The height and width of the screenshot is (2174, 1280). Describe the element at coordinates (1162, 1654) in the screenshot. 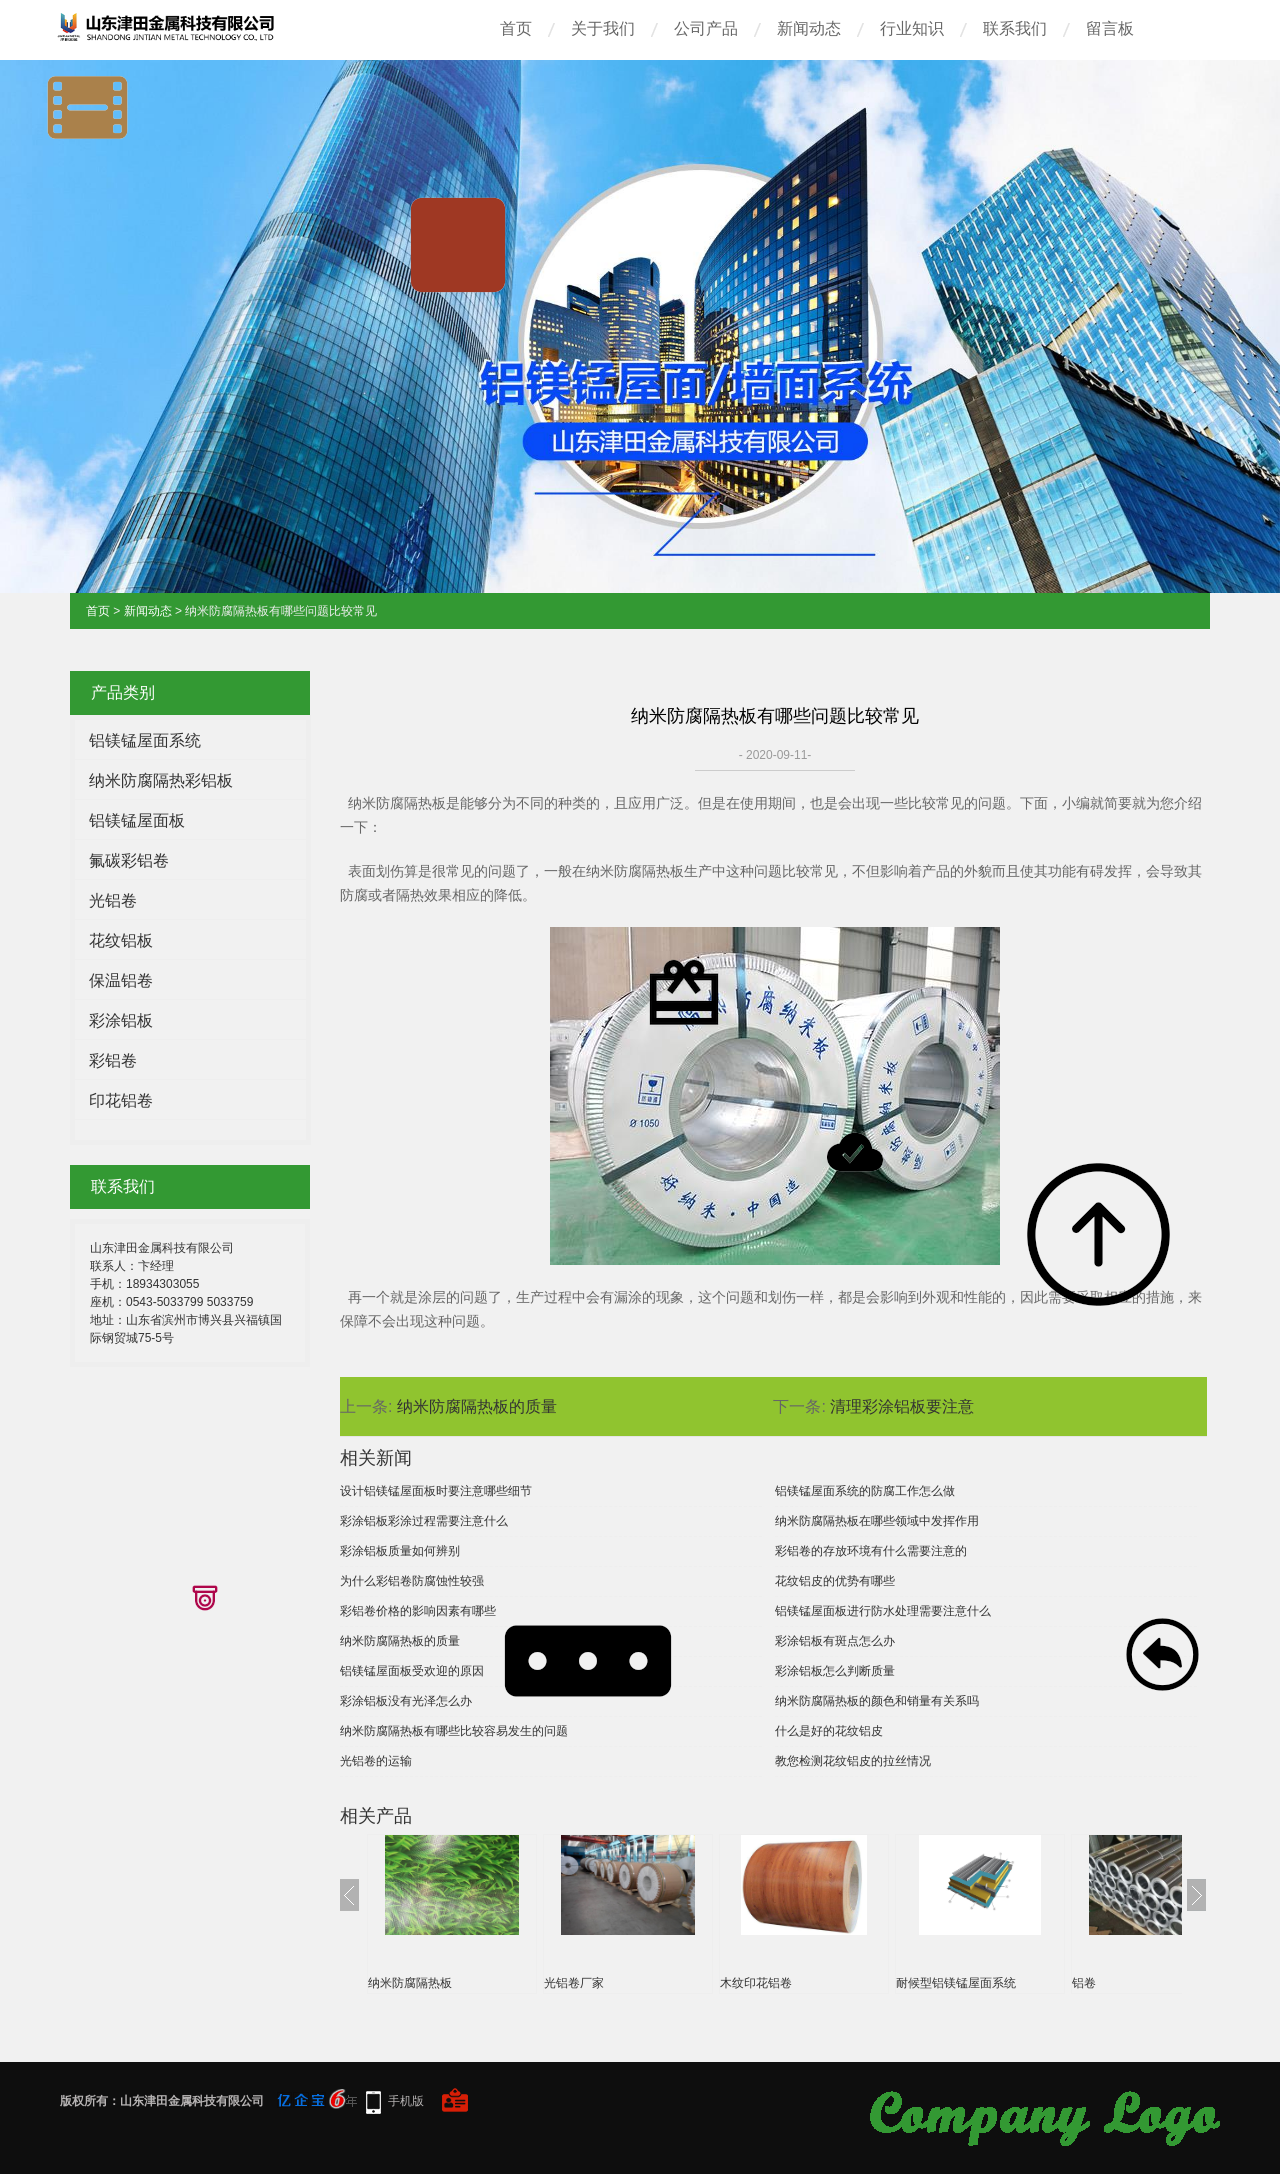

I see `undo the last action` at that location.